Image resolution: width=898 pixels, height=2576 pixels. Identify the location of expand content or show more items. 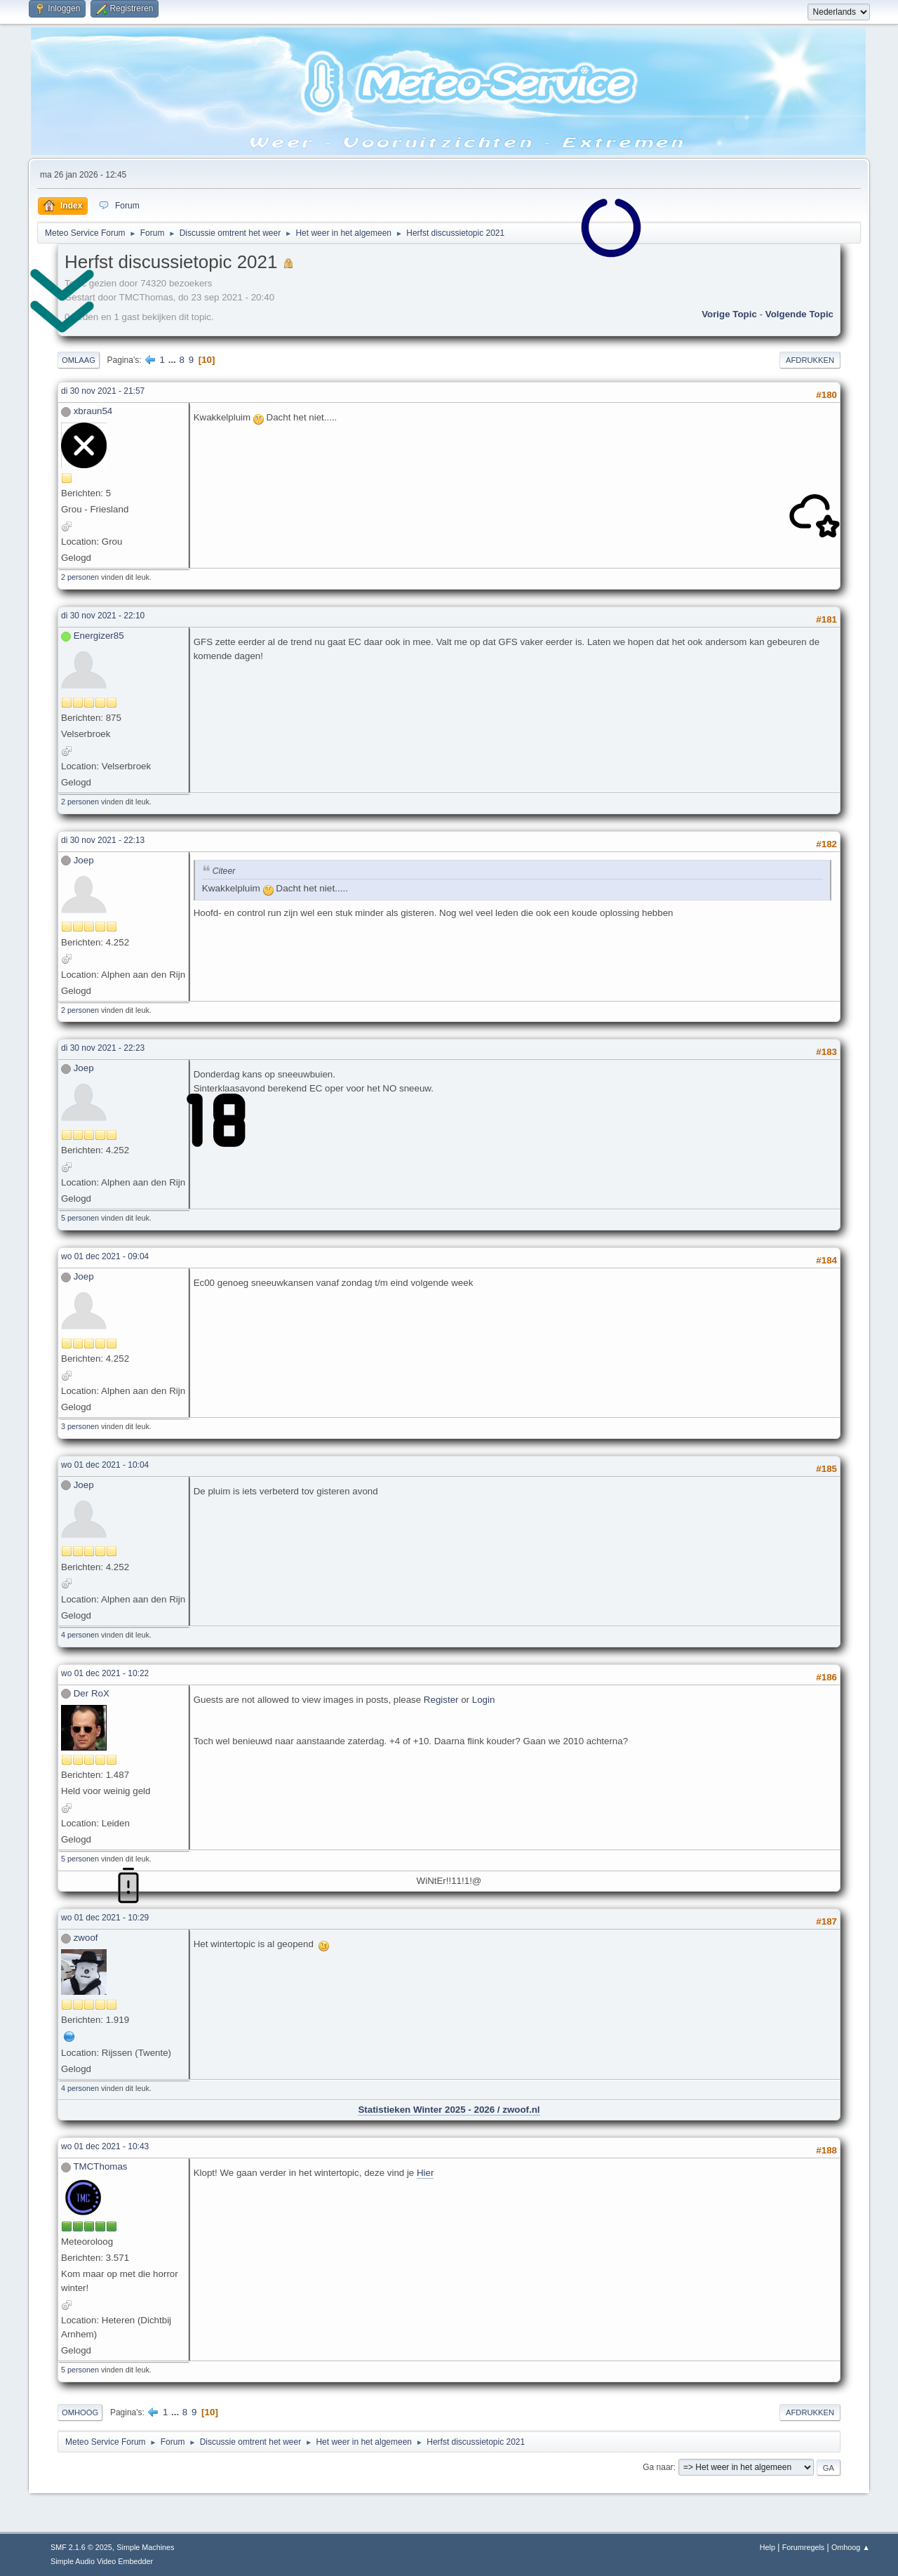
(62, 300).